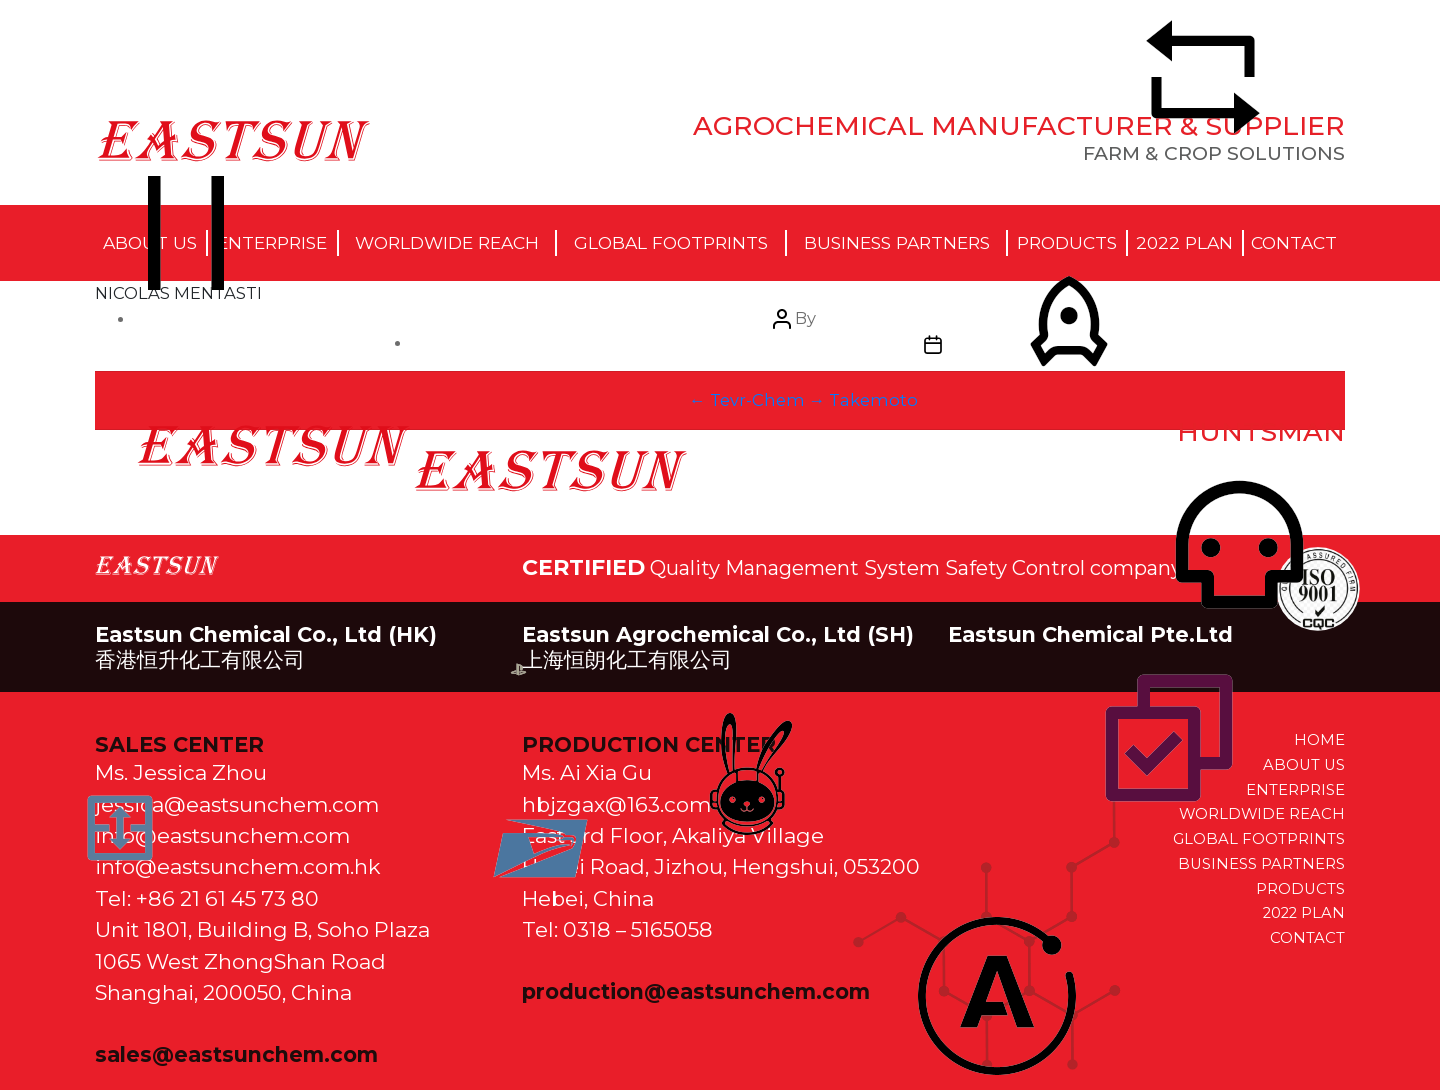 This screenshot has width=1440, height=1090. I want to click on enable repeat or loop playback, so click(1203, 77).